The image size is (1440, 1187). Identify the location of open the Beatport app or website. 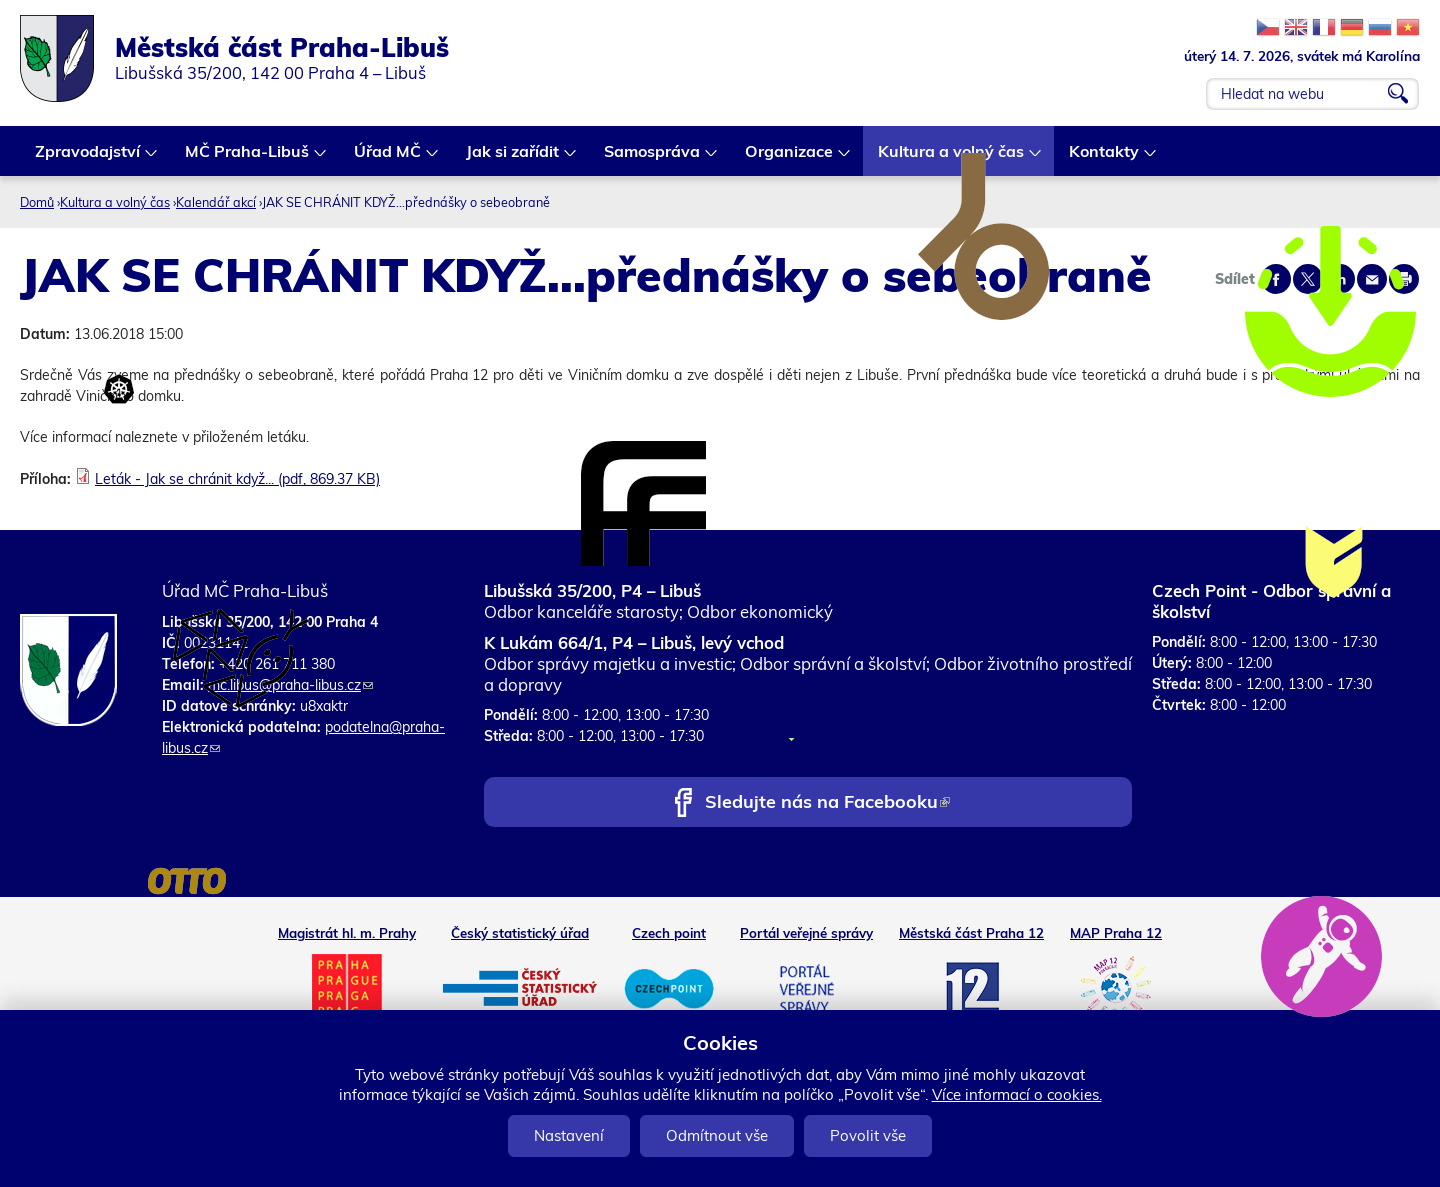
(983, 236).